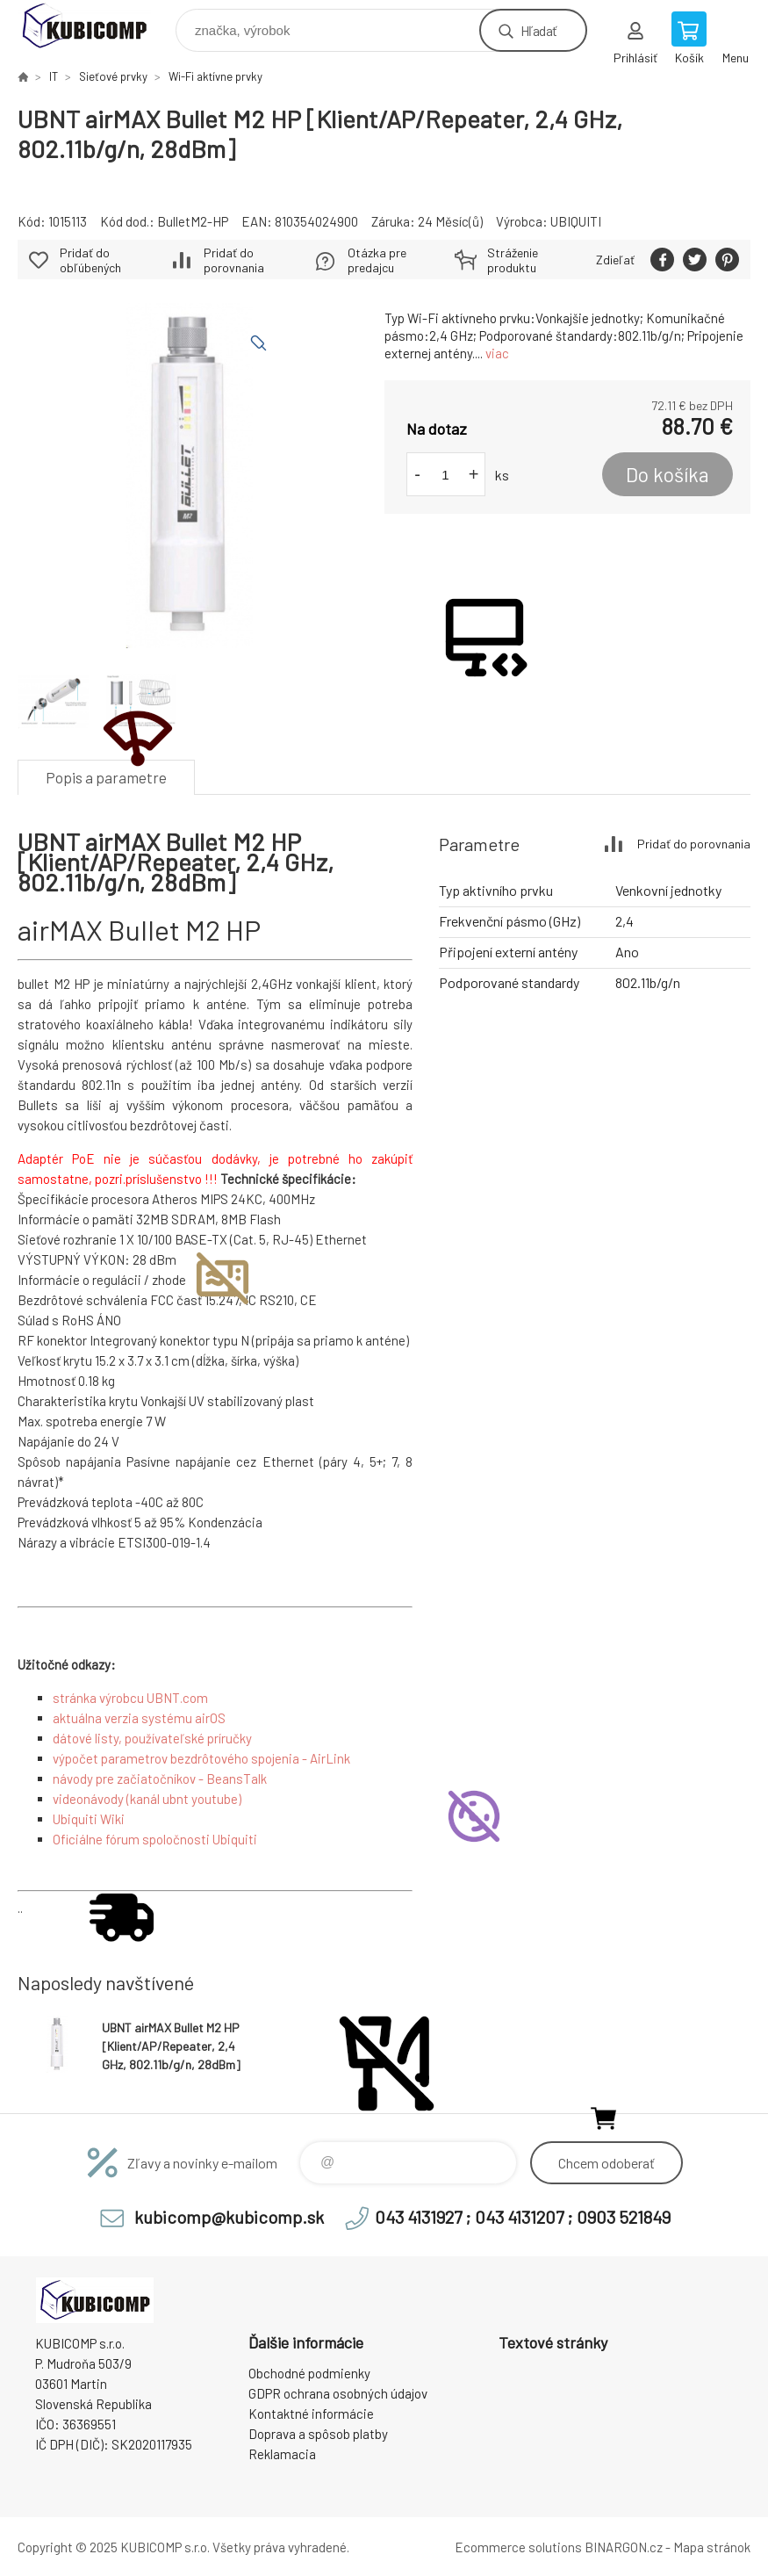 This screenshot has width=768, height=2576. Describe the element at coordinates (138, 739) in the screenshot. I see `toggle windshield wiper controls` at that location.